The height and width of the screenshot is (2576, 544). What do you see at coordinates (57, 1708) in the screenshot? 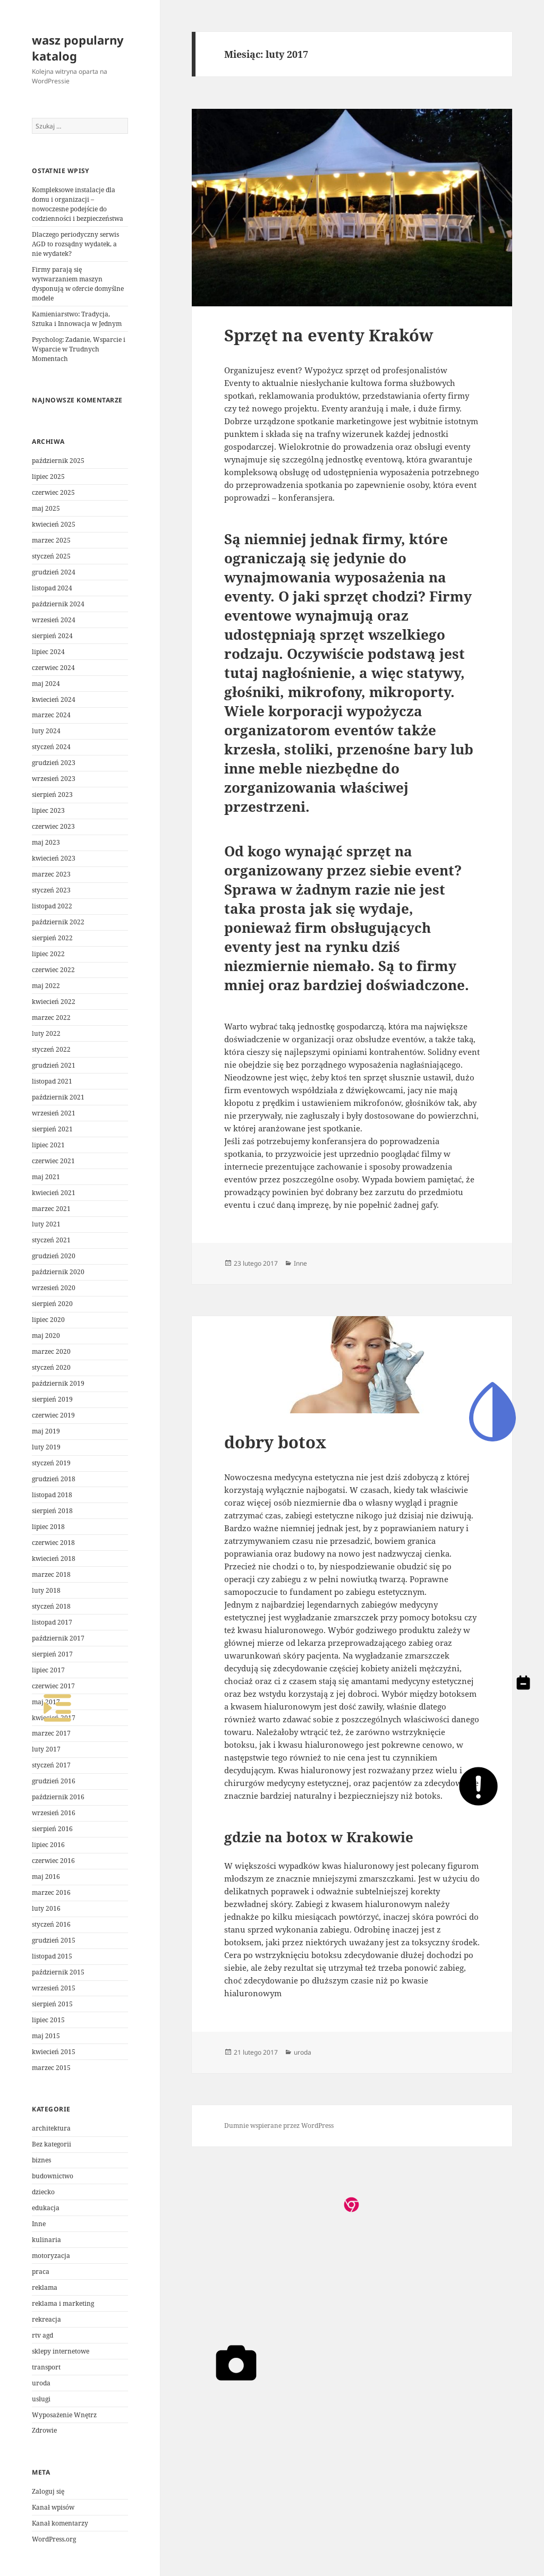
I see `increase text indentation` at bounding box center [57, 1708].